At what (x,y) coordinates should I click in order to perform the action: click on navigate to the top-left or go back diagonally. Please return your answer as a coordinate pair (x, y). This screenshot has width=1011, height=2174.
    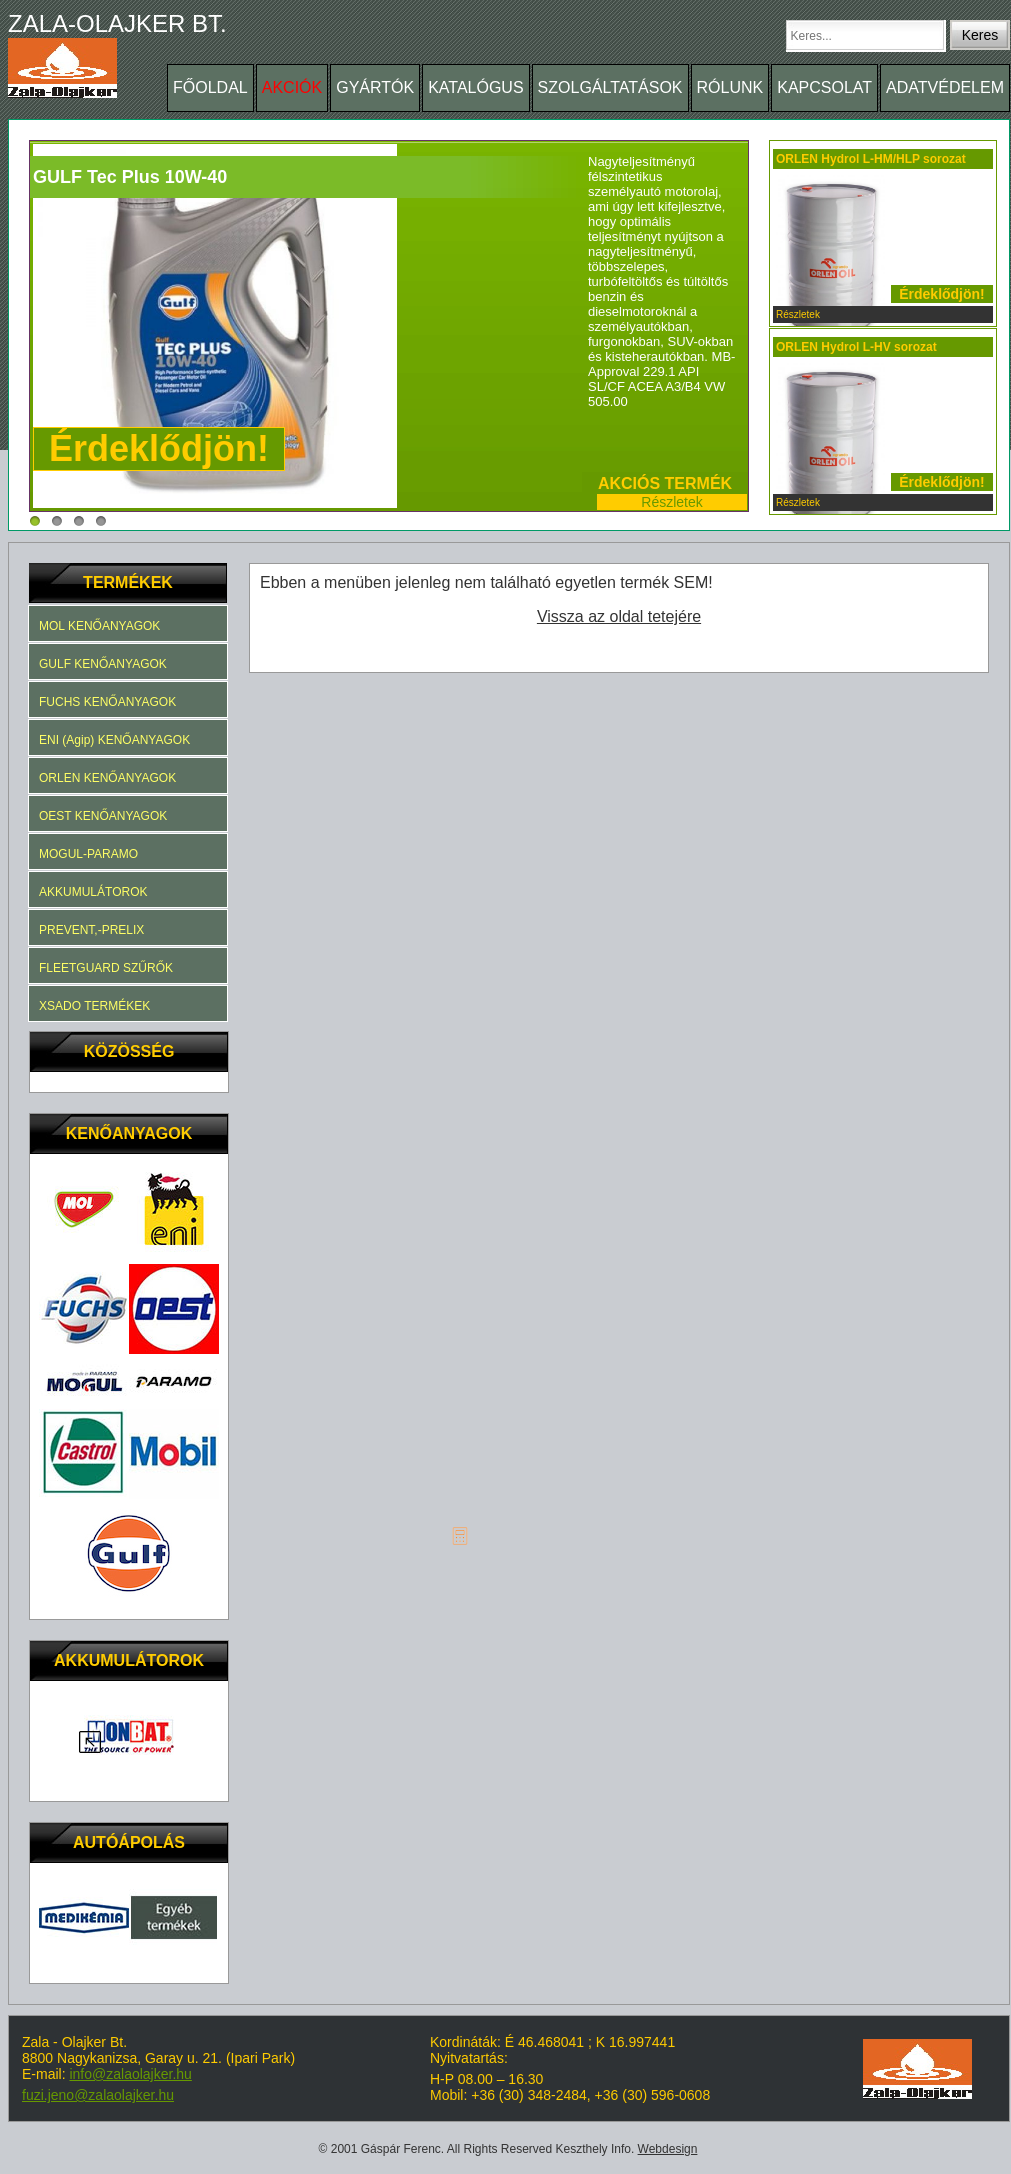
    Looking at the image, I should click on (90, 1742).